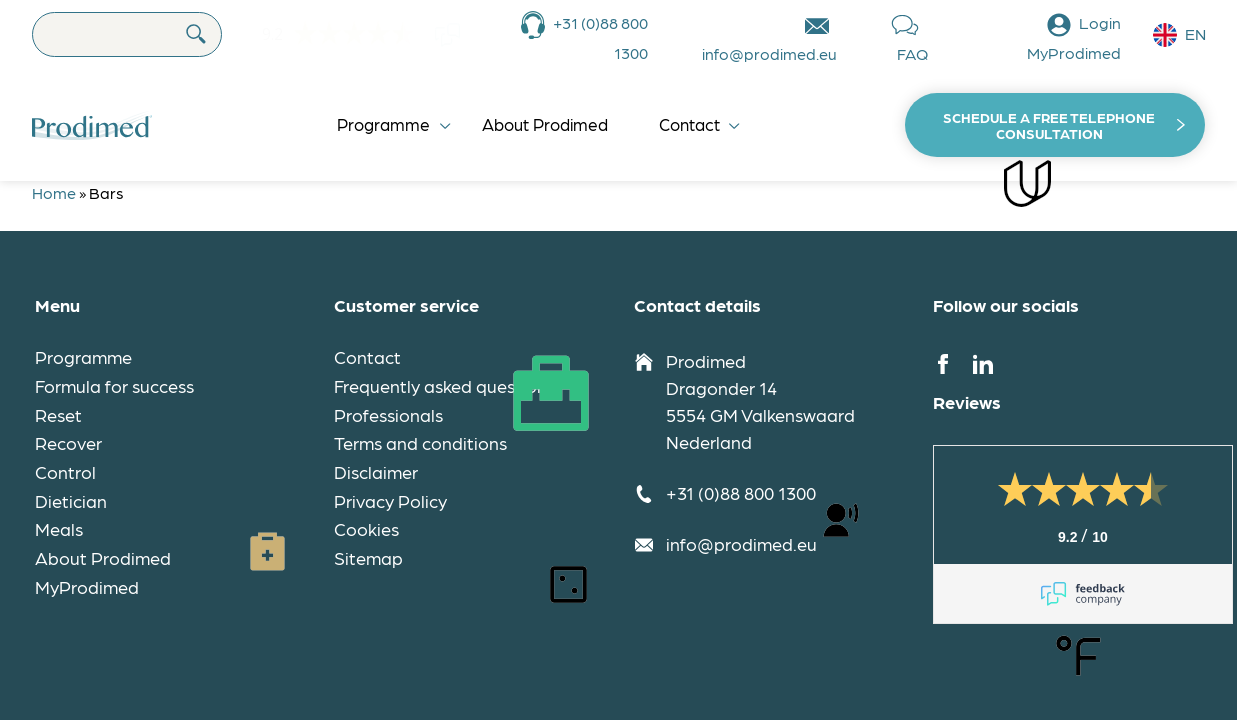 This screenshot has height=720, width=1237. I want to click on access medical records or patient files, so click(267, 551).